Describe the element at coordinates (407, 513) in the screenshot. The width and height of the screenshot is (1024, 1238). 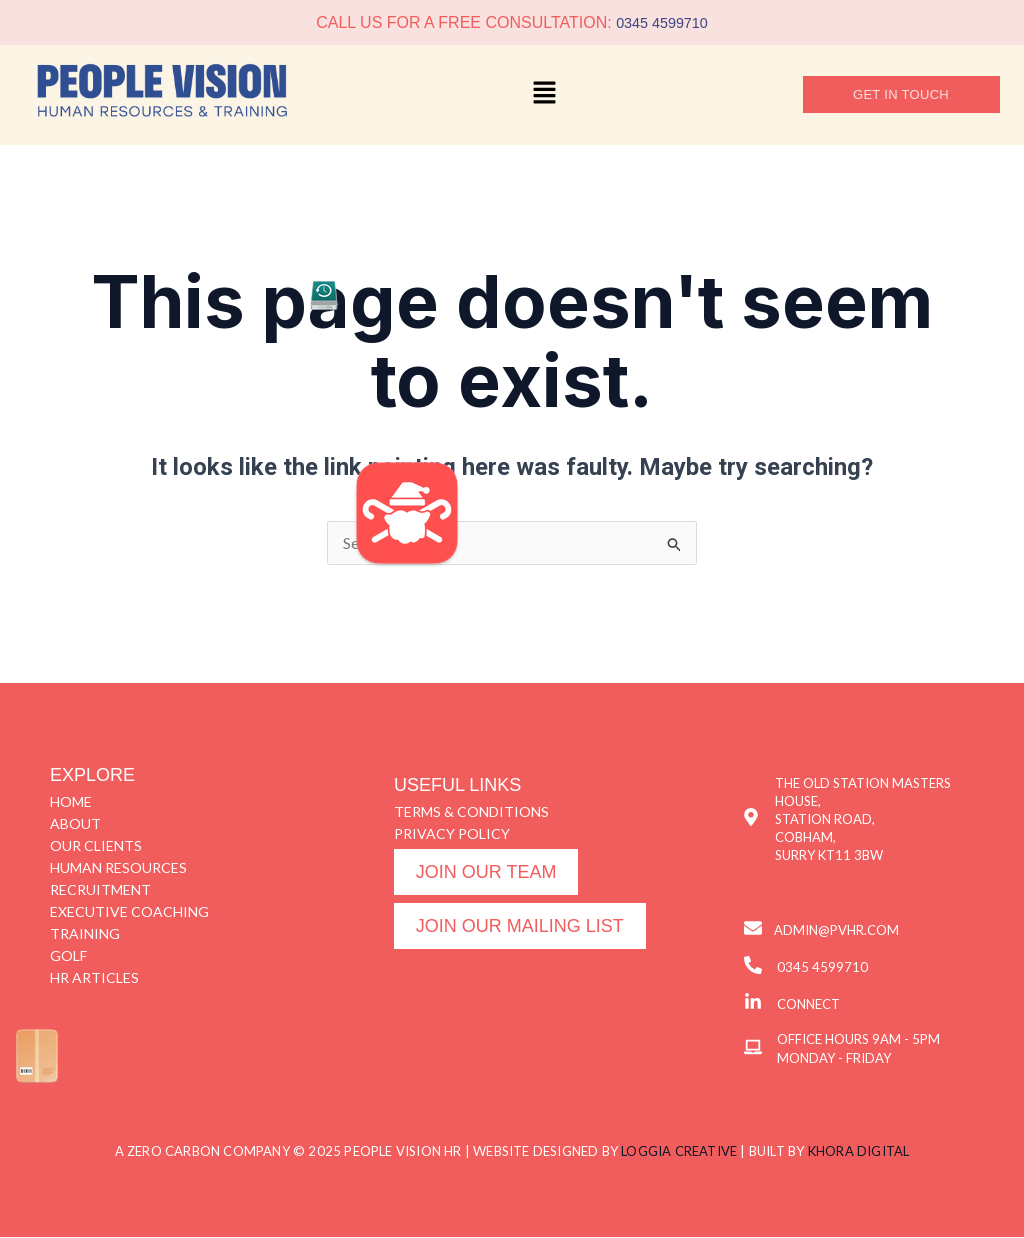
I see `open Santa security application` at that location.